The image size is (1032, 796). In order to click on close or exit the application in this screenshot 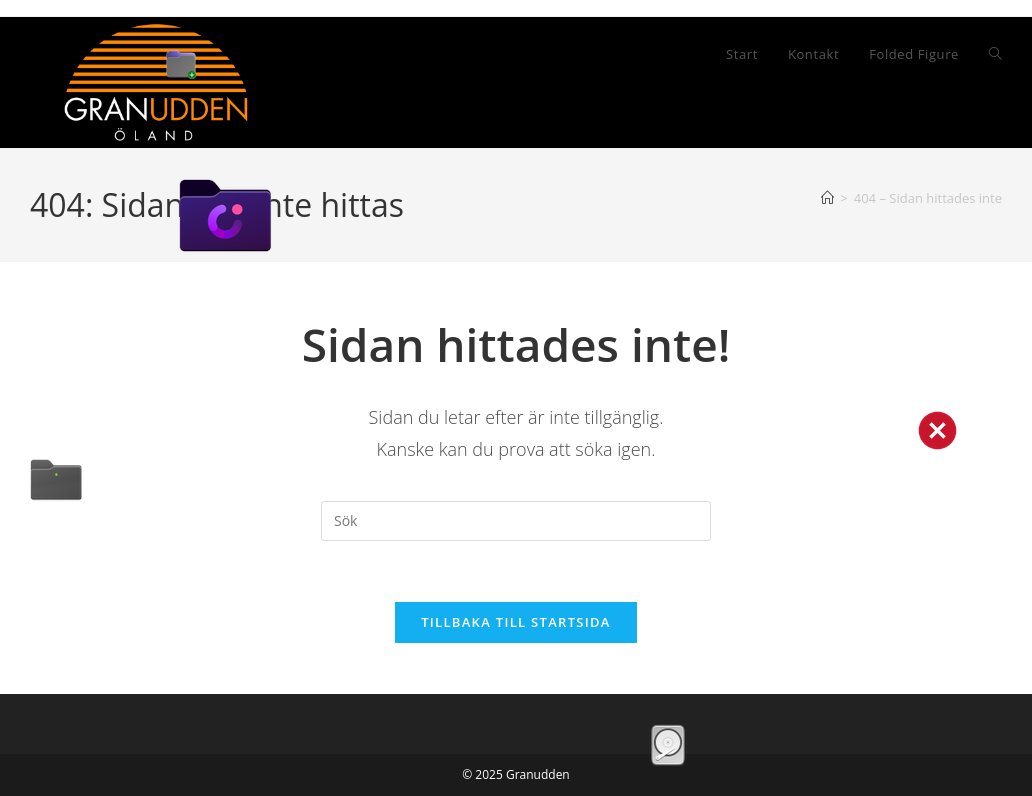, I will do `click(937, 430)`.